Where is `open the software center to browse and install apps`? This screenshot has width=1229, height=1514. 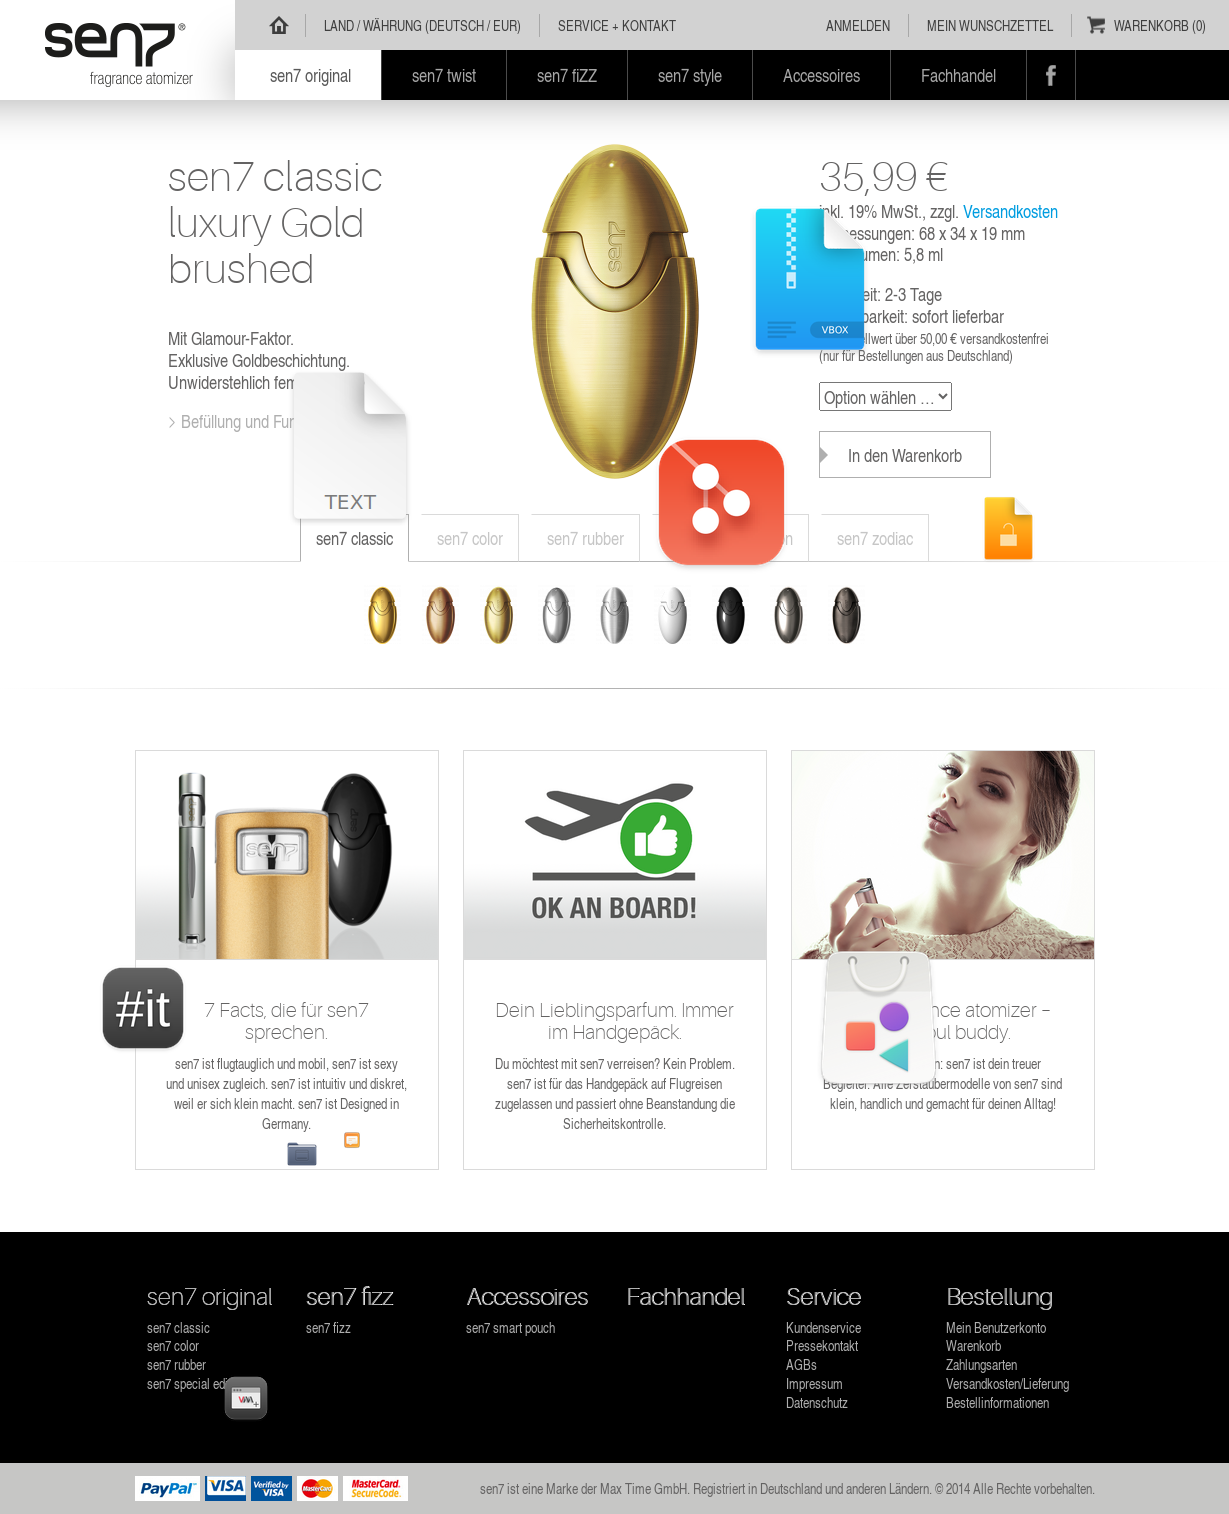 open the software center to browse and install apps is located at coordinates (878, 1017).